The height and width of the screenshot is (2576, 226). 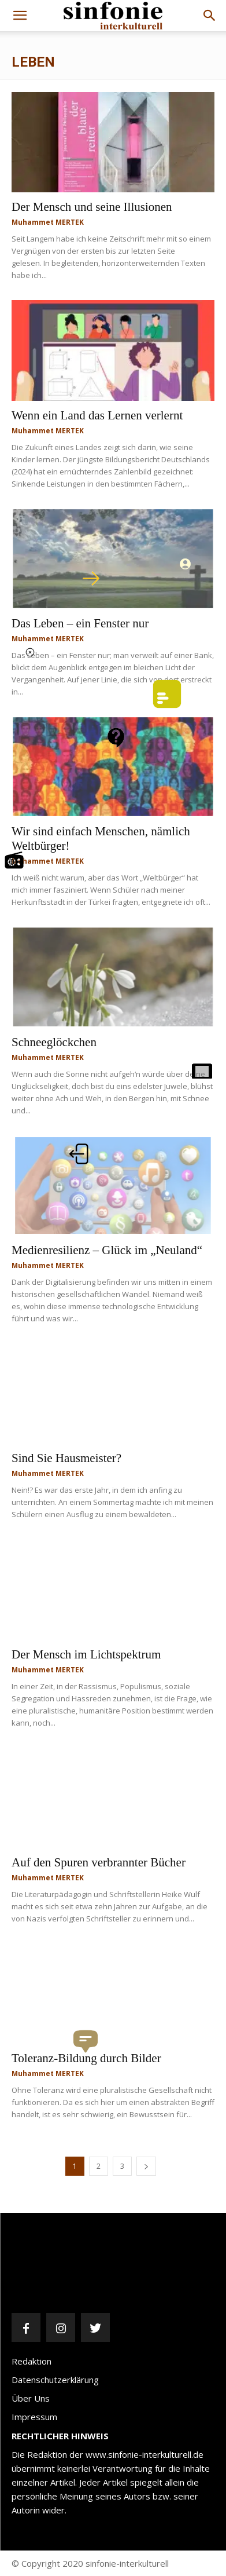 I want to click on align content to bottom-left of container, so click(x=167, y=694).